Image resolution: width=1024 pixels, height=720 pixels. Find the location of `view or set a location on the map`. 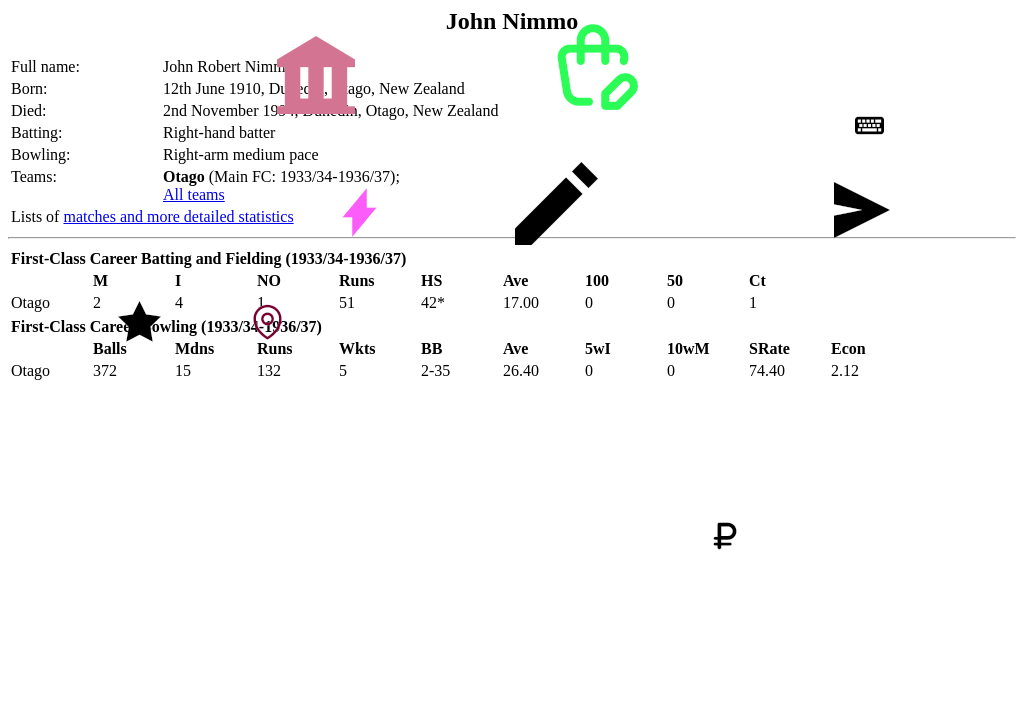

view or set a location on the map is located at coordinates (267, 321).